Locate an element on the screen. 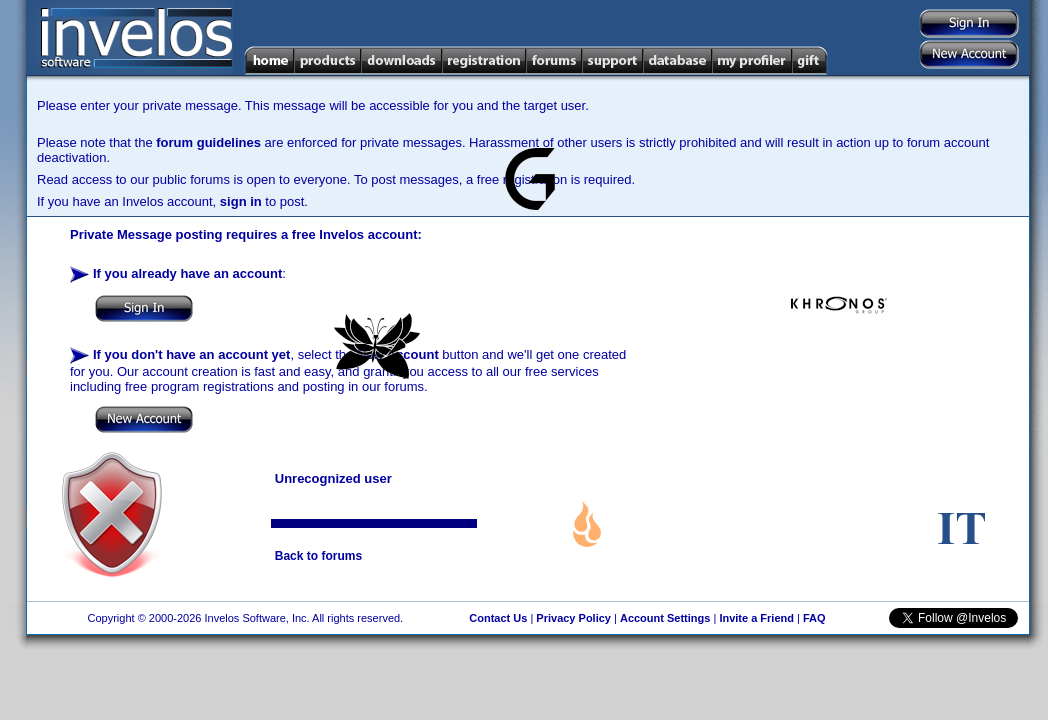  visit The Irish Times website is located at coordinates (961, 528).